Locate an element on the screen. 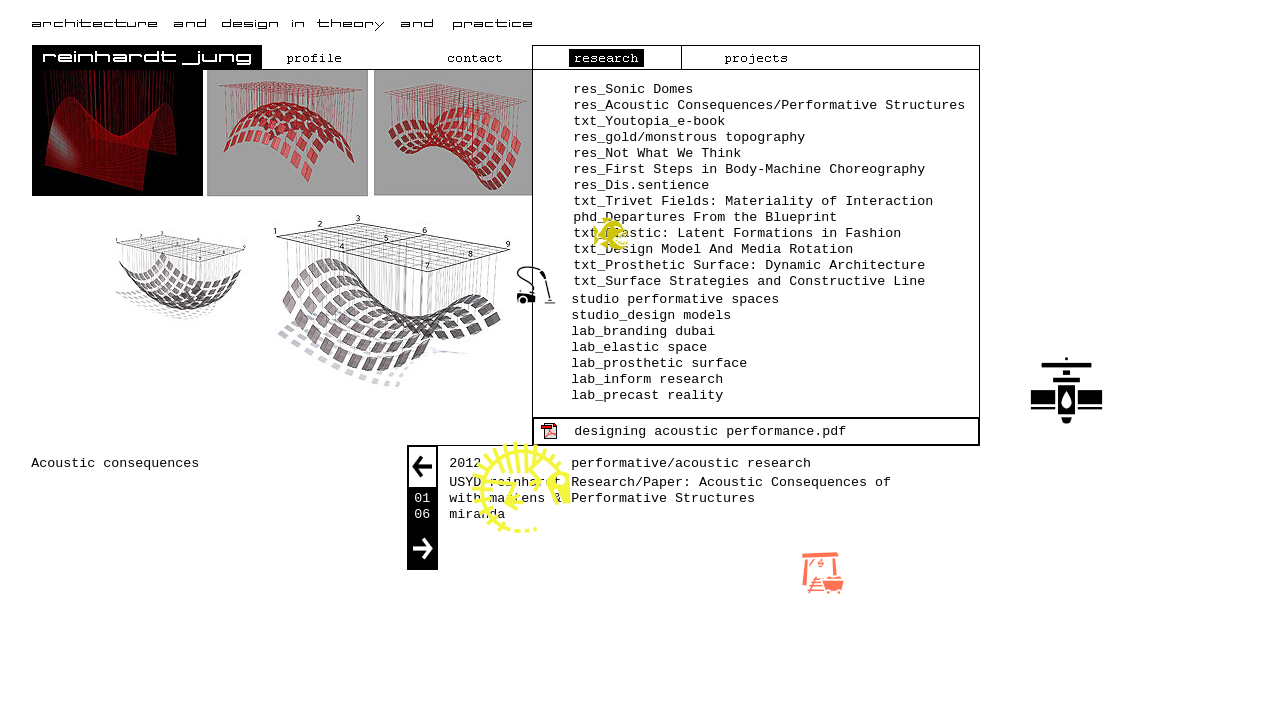 The image size is (1280, 720). access gold mine resource building is located at coordinates (823, 573).